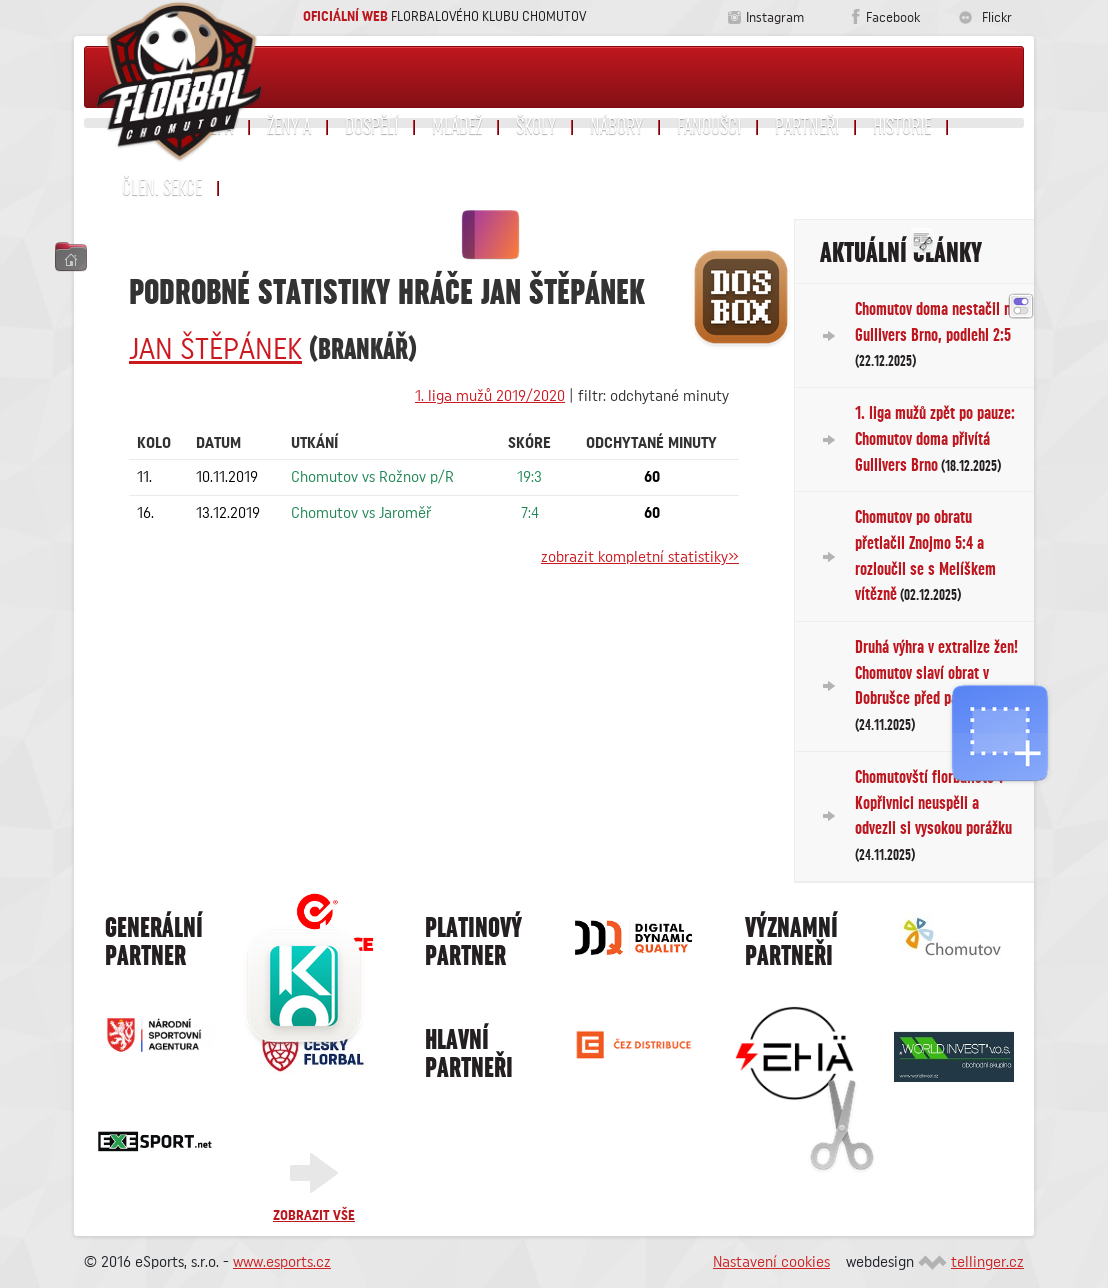 The height and width of the screenshot is (1288, 1108). What do you see at coordinates (922, 240) in the screenshot?
I see `open gnome documents app` at bounding box center [922, 240].